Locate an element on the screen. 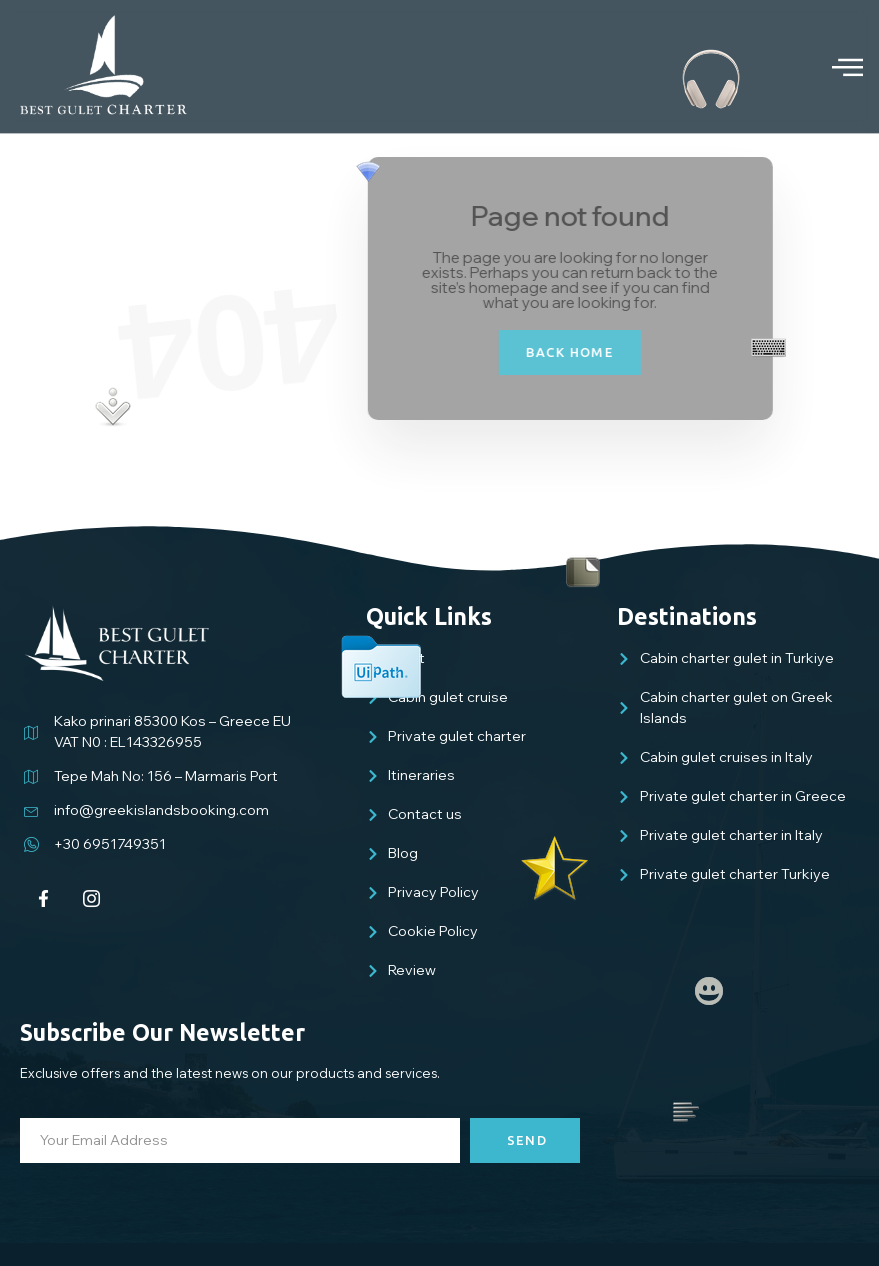 This screenshot has height=1266, width=879. indicates a partial or half rating is located at coordinates (554, 870).